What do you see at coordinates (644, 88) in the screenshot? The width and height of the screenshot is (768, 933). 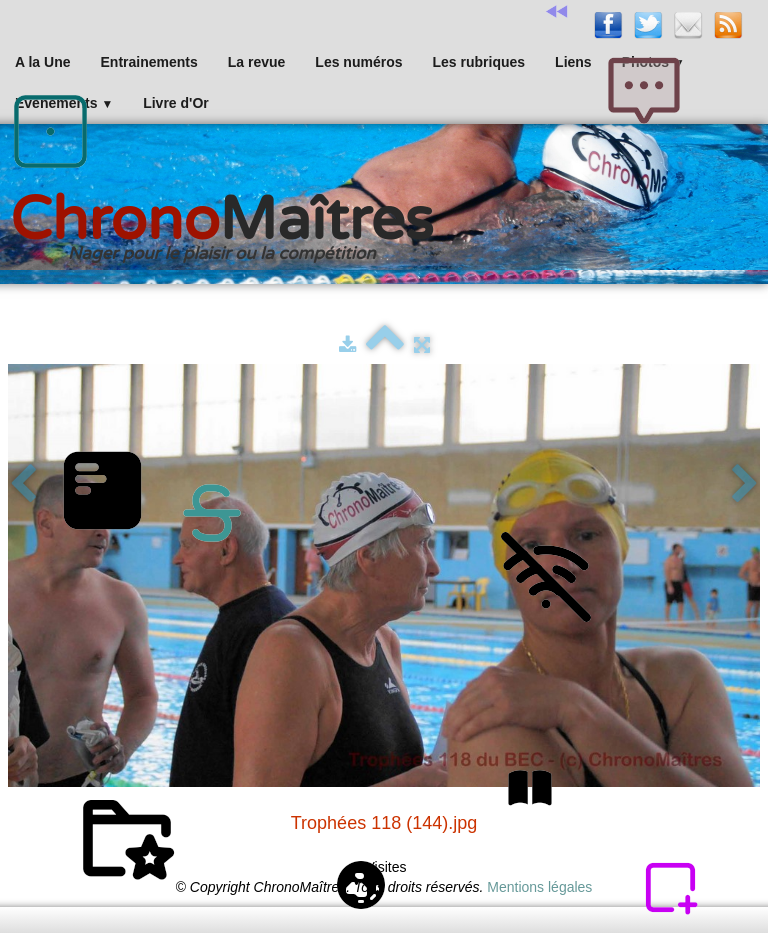 I see `open chat or messaging` at bounding box center [644, 88].